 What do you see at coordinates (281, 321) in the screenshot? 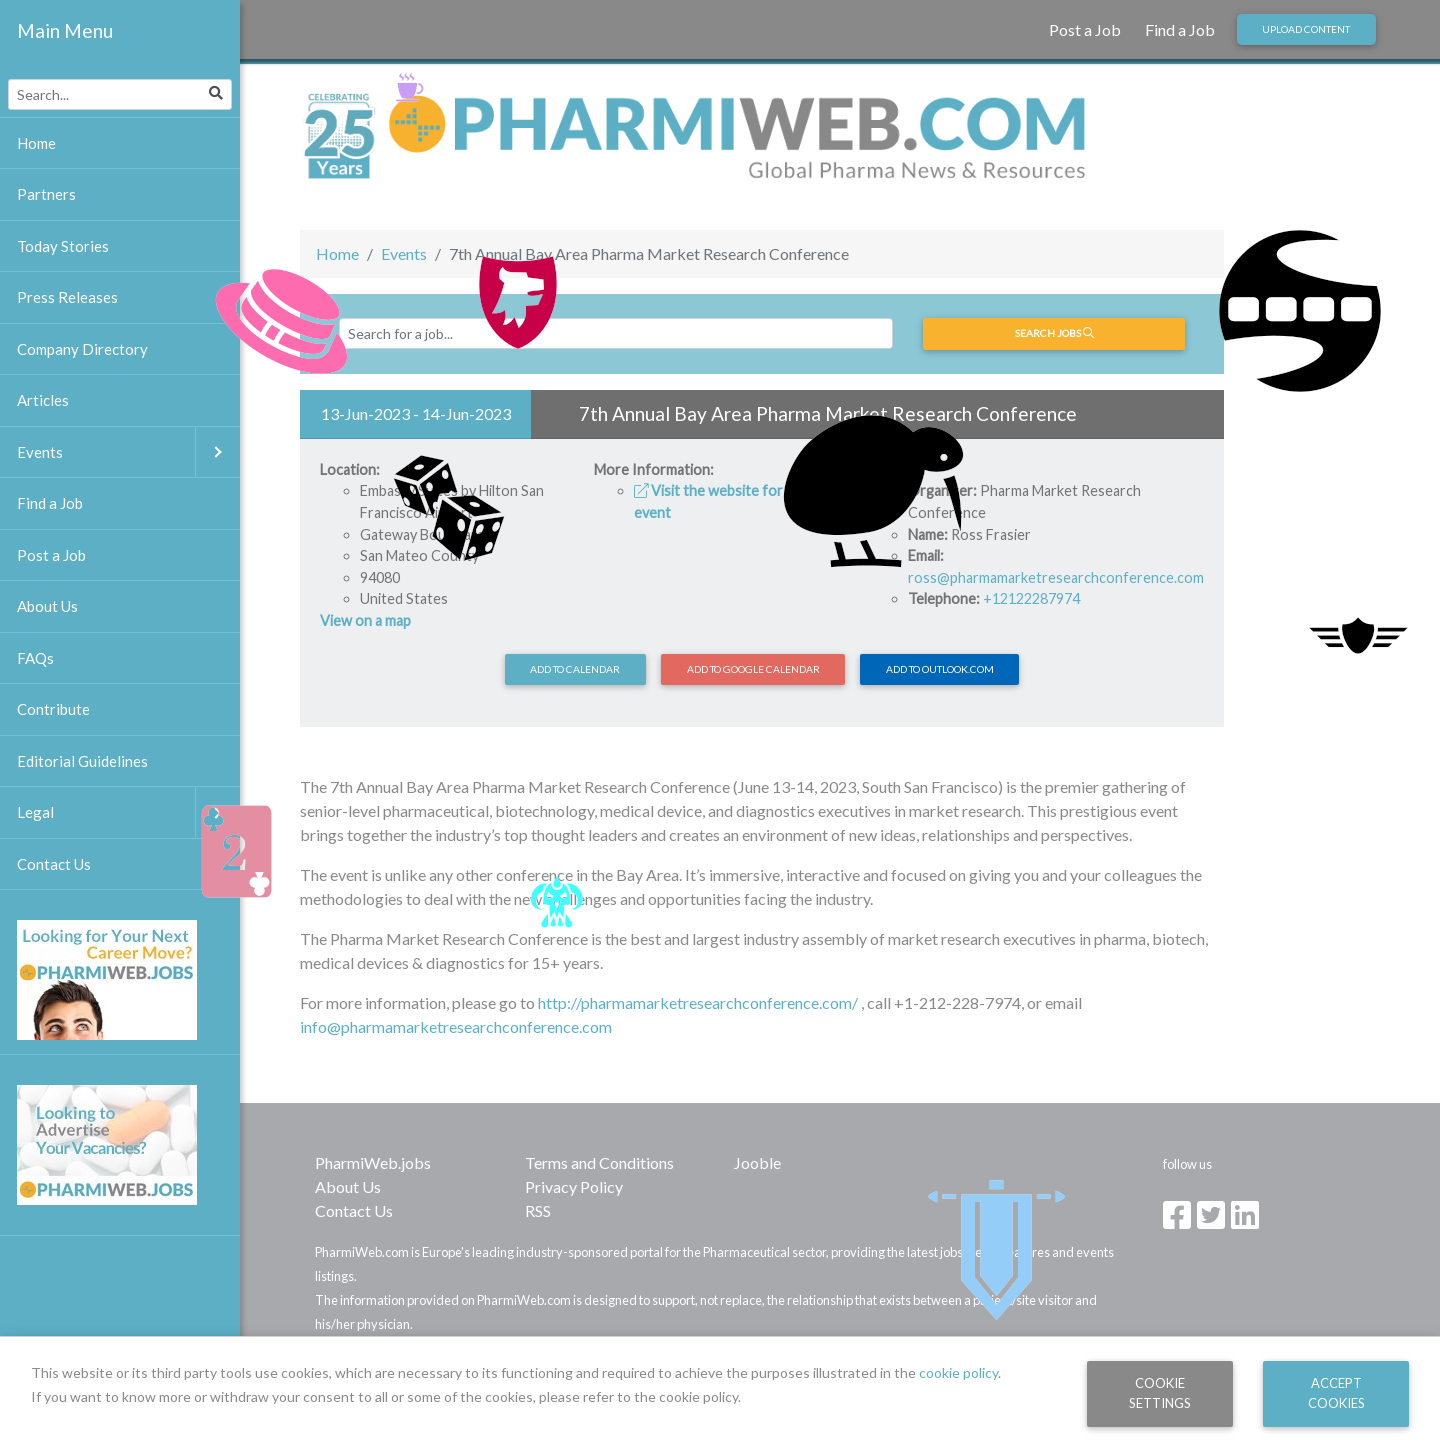
I see `select a hat accessory for your character` at bounding box center [281, 321].